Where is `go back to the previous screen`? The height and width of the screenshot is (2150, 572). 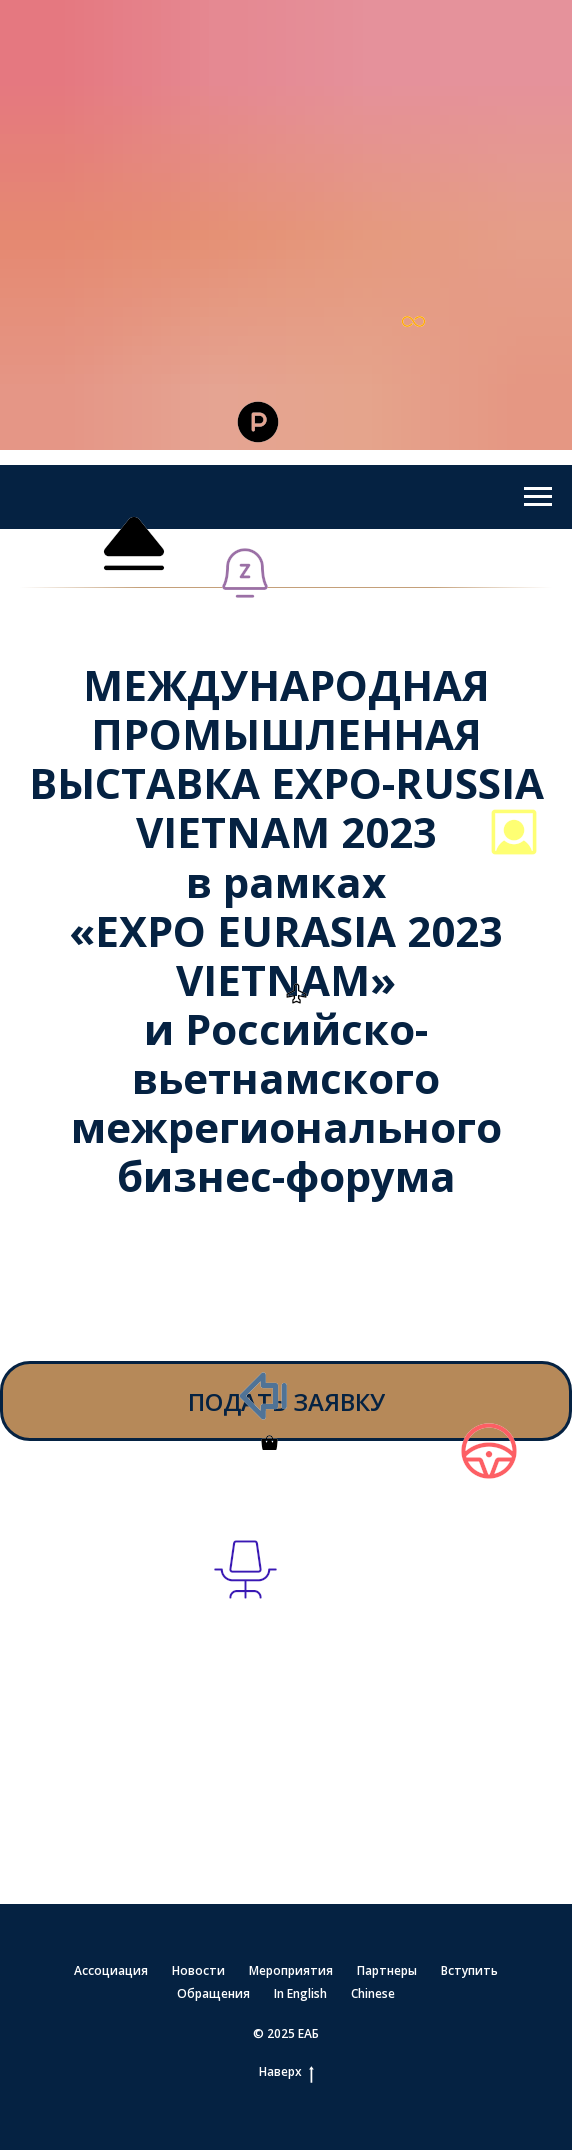
go back to the previous screen is located at coordinates (265, 1396).